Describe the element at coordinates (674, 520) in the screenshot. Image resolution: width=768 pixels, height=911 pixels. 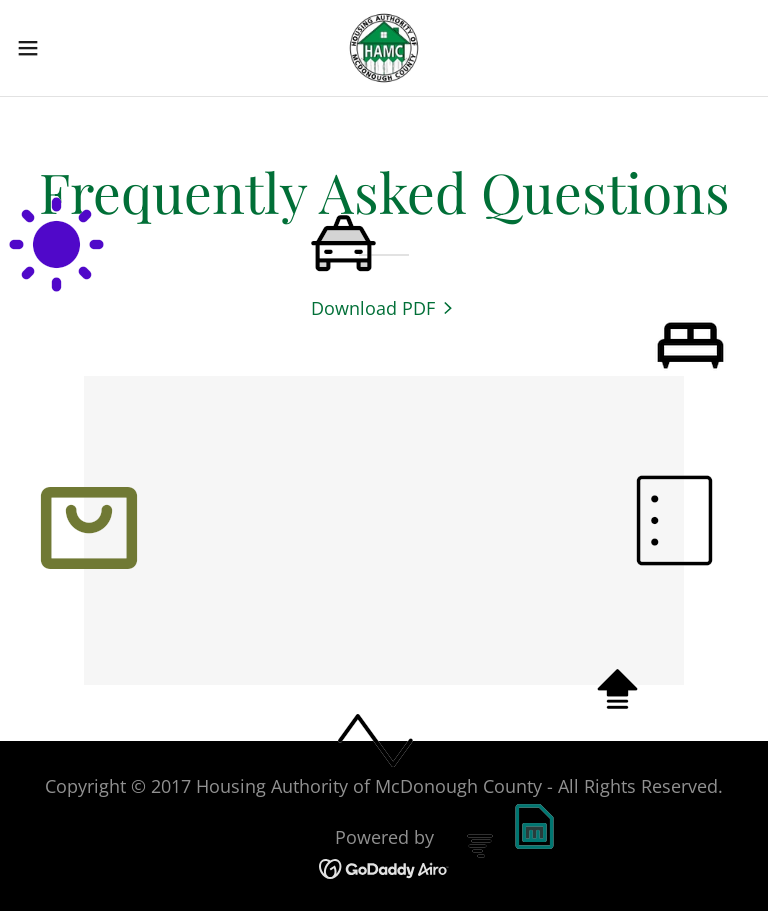
I see `view screenplay or script documents` at that location.